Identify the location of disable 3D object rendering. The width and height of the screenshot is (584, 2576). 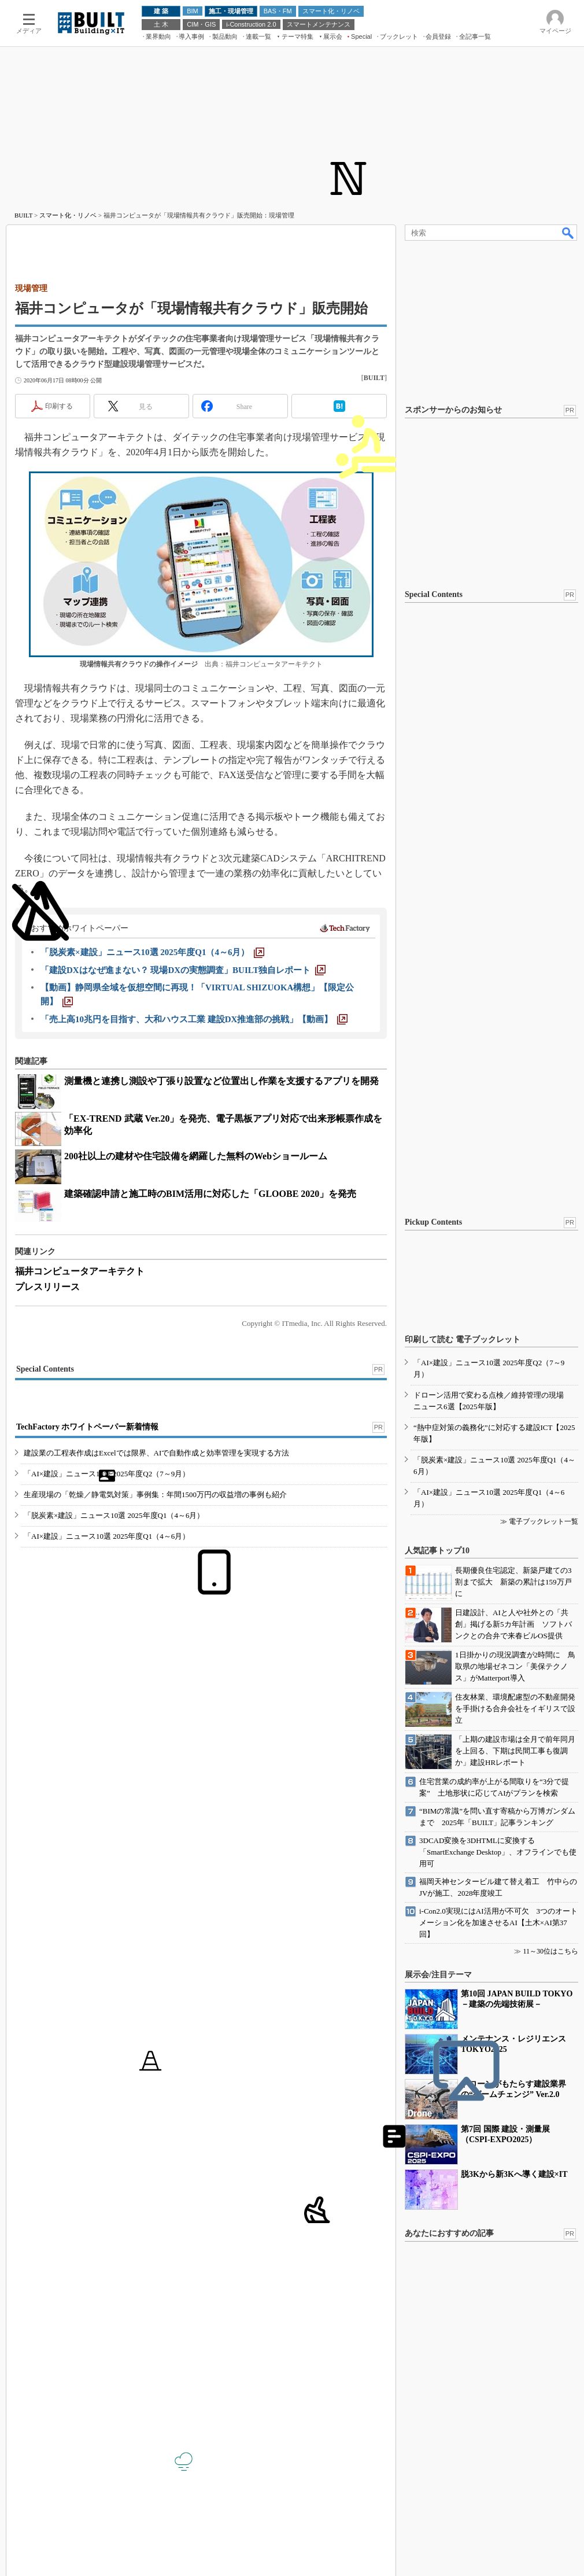
(40, 912).